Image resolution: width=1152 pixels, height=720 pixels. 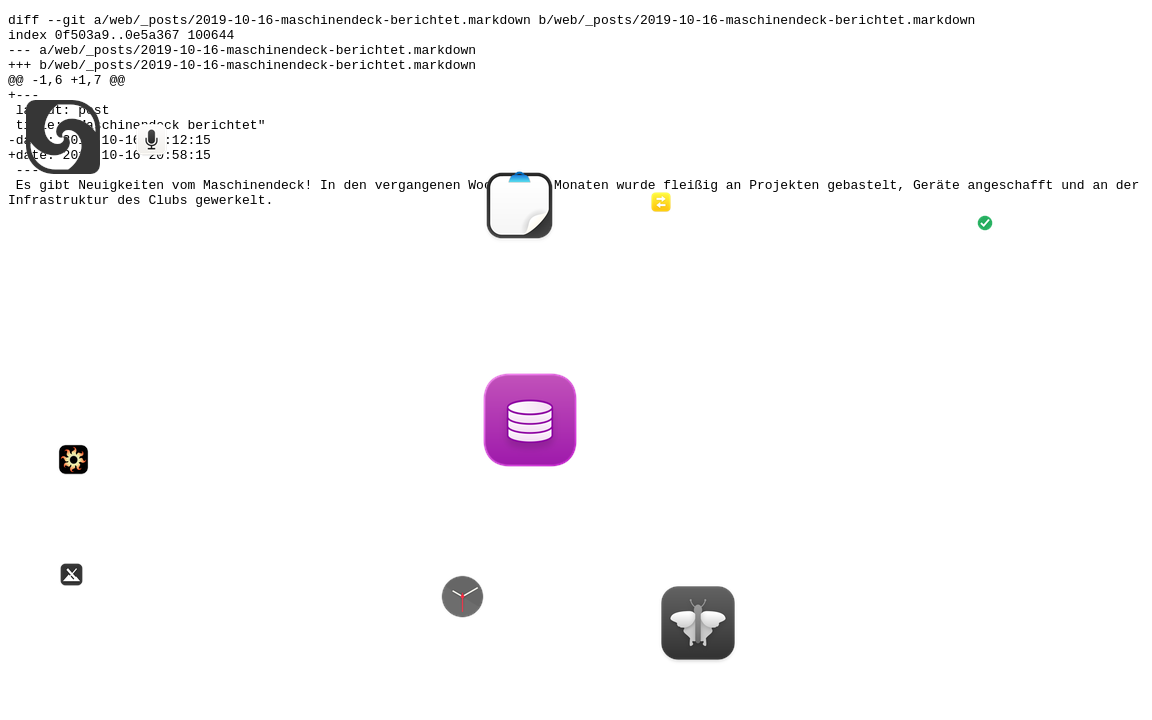 What do you see at coordinates (73, 459) in the screenshot?
I see `launch Hearts of Iron 4 strategy game` at bounding box center [73, 459].